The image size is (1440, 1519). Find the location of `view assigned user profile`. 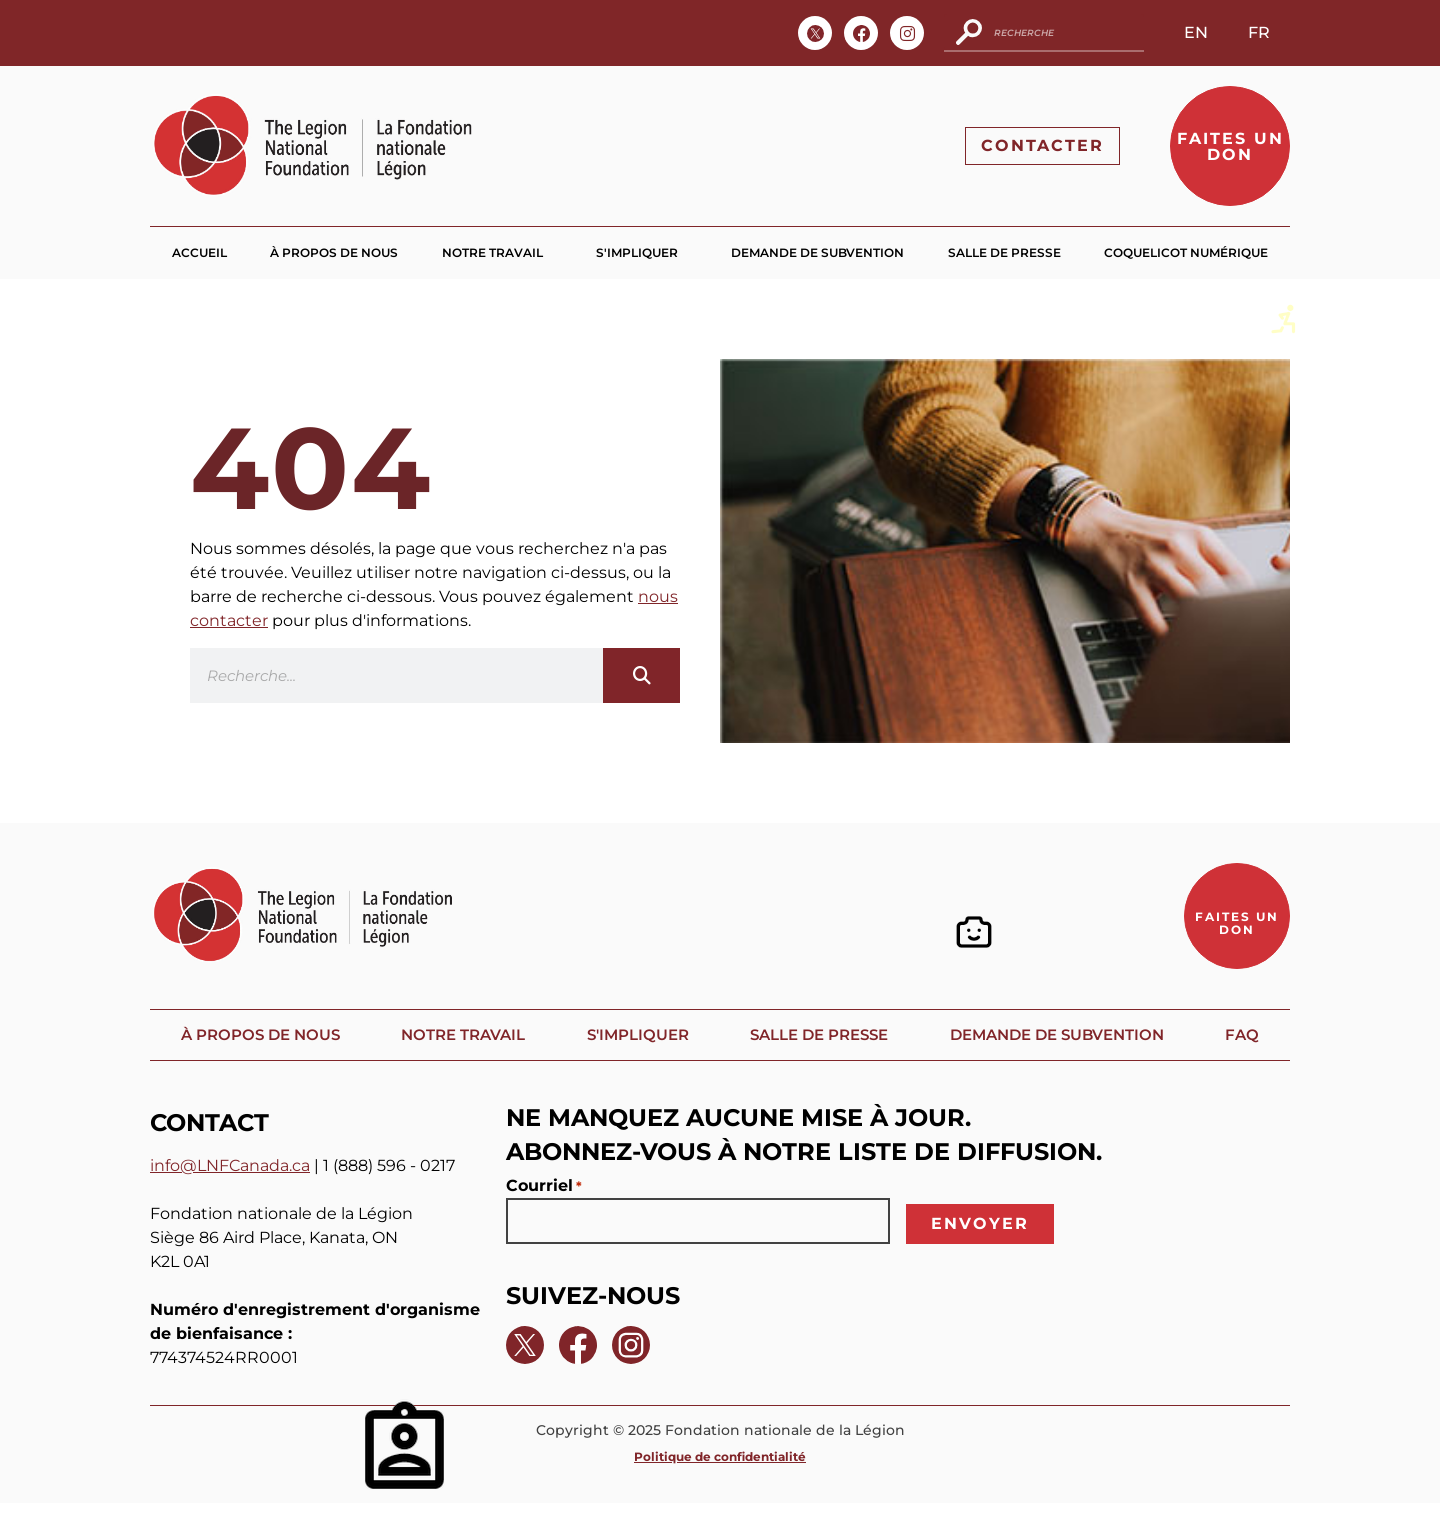

view assigned user profile is located at coordinates (404, 1449).